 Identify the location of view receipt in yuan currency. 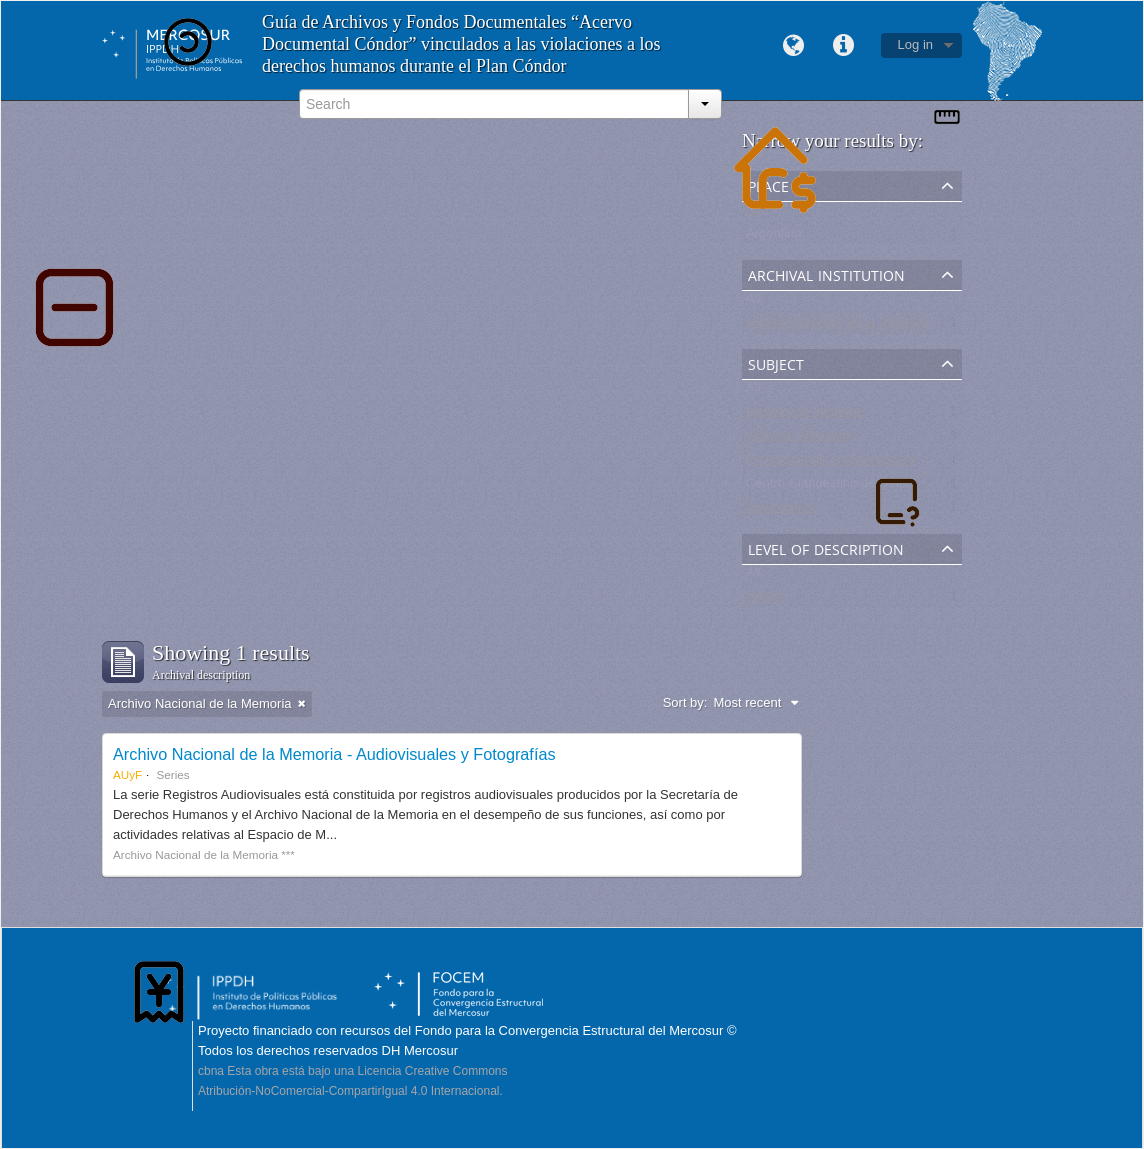
(159, 992).